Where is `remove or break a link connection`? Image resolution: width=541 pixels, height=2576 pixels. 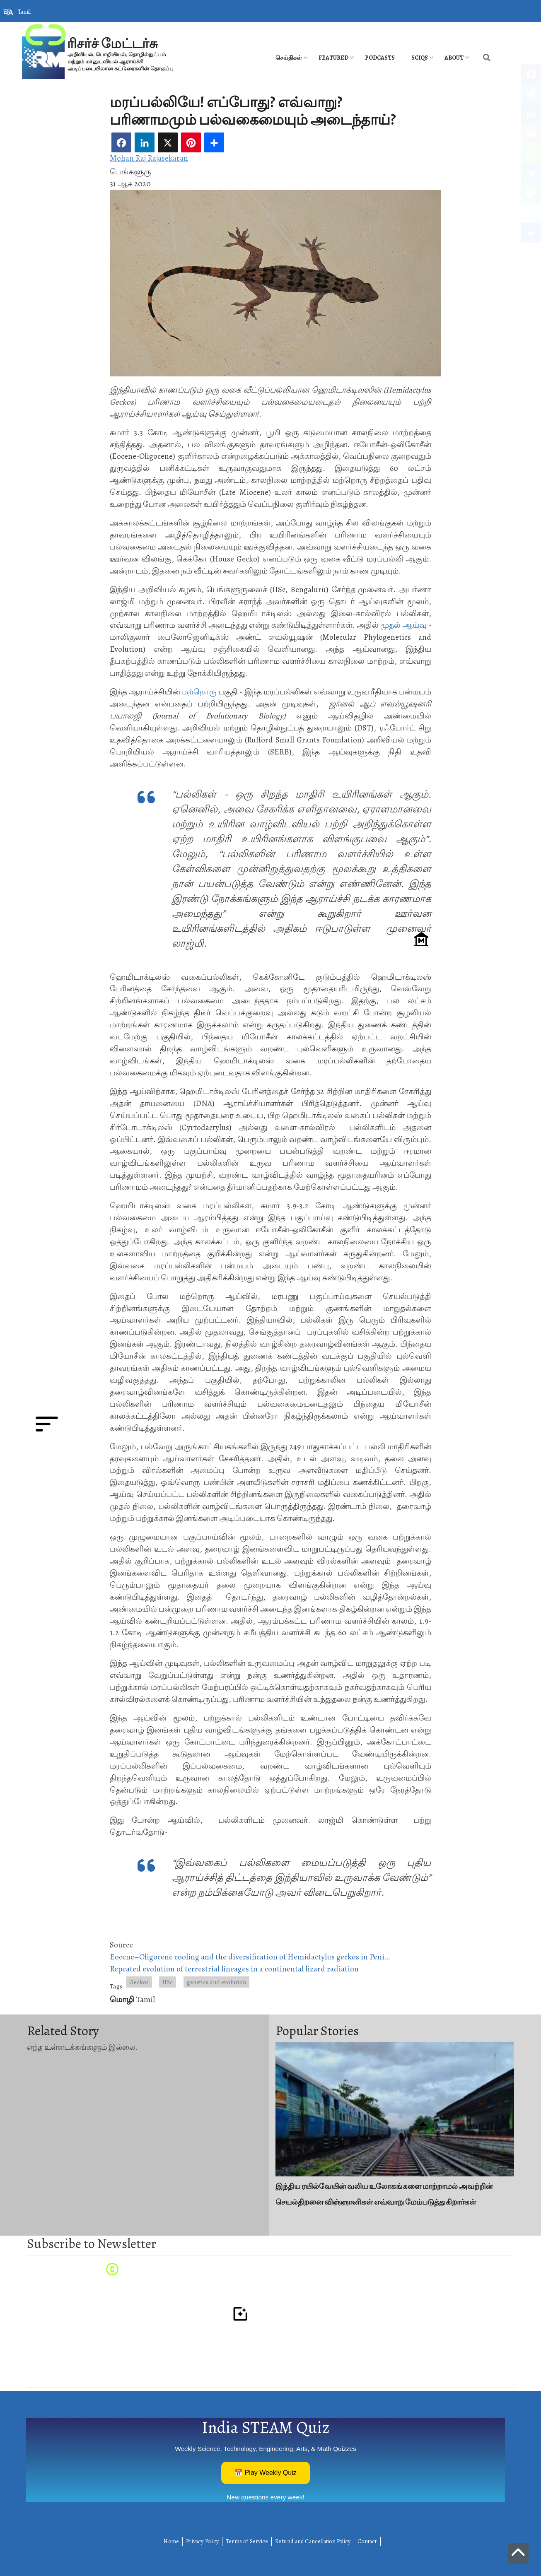 remove or break a link connection is located at coordinates (46, 35).